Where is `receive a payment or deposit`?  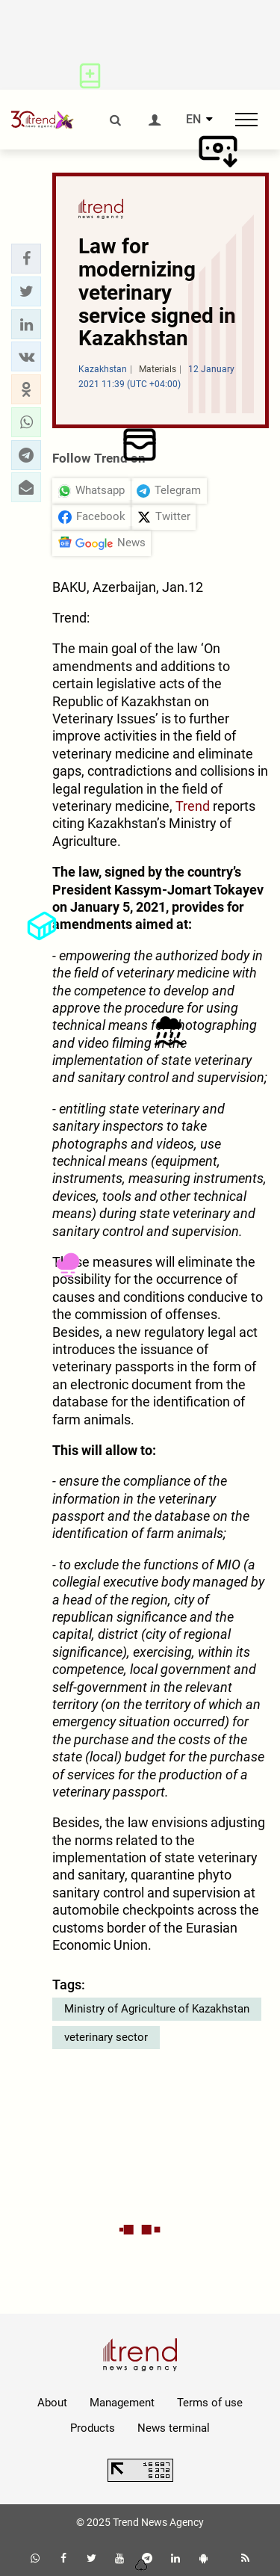
receive a payment or deposit is located at coordinates (218, 148).